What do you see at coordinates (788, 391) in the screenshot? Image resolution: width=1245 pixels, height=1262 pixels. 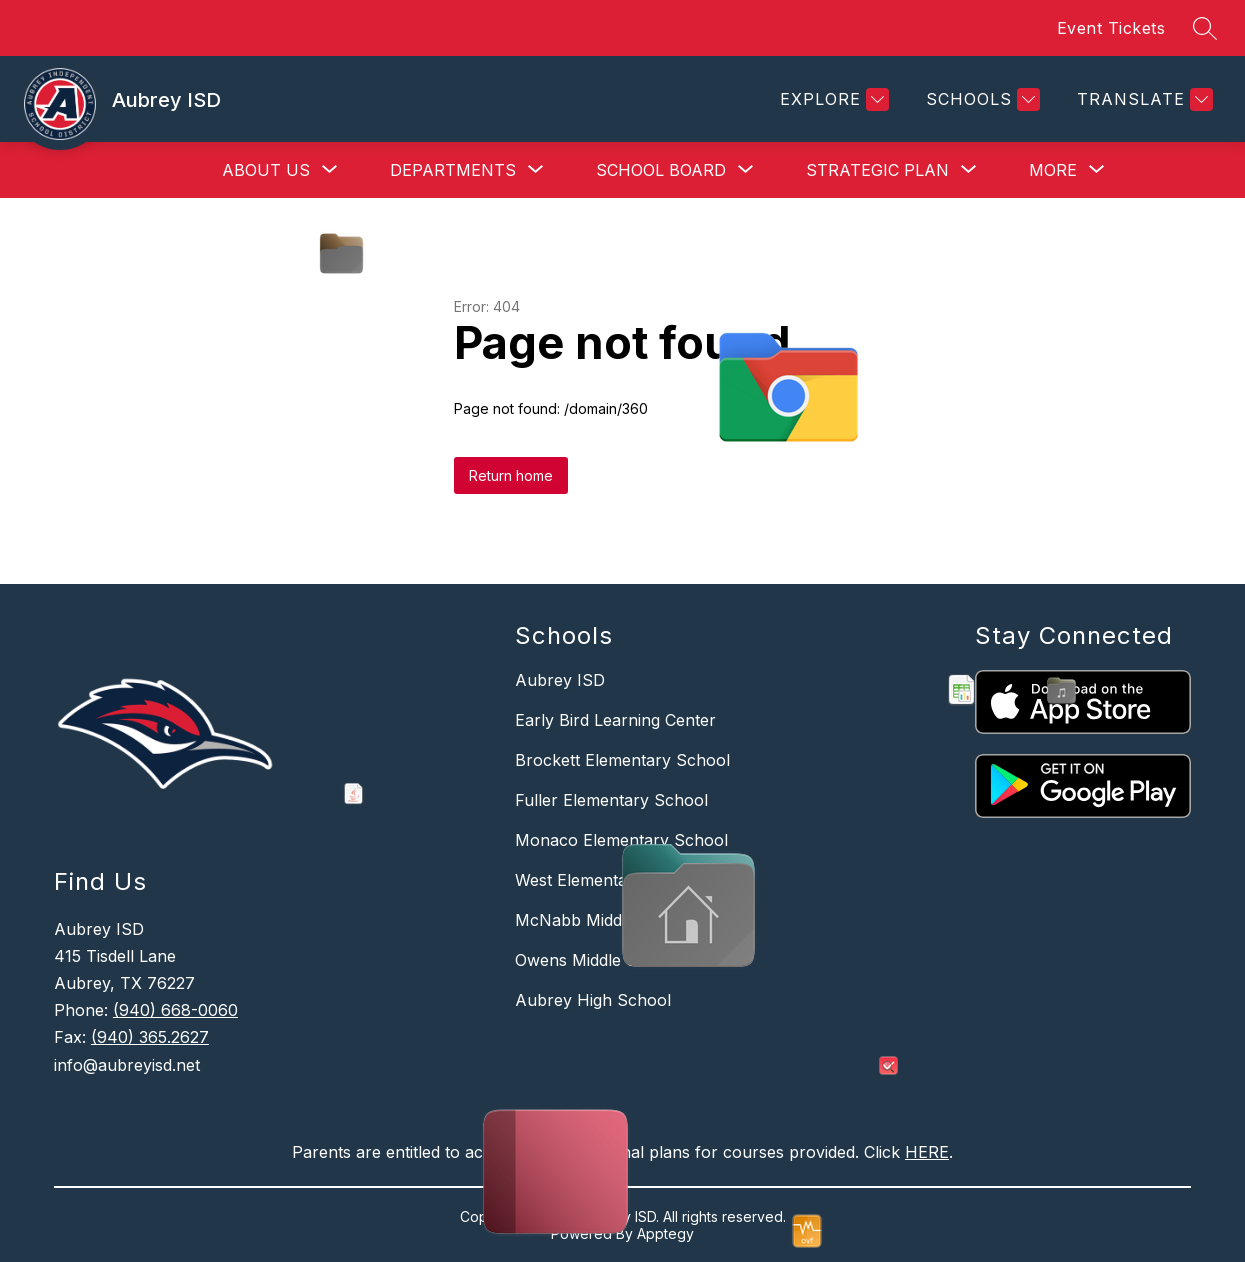 I see `open folder containing Google Chrome files` at bounding box center [788, 391].